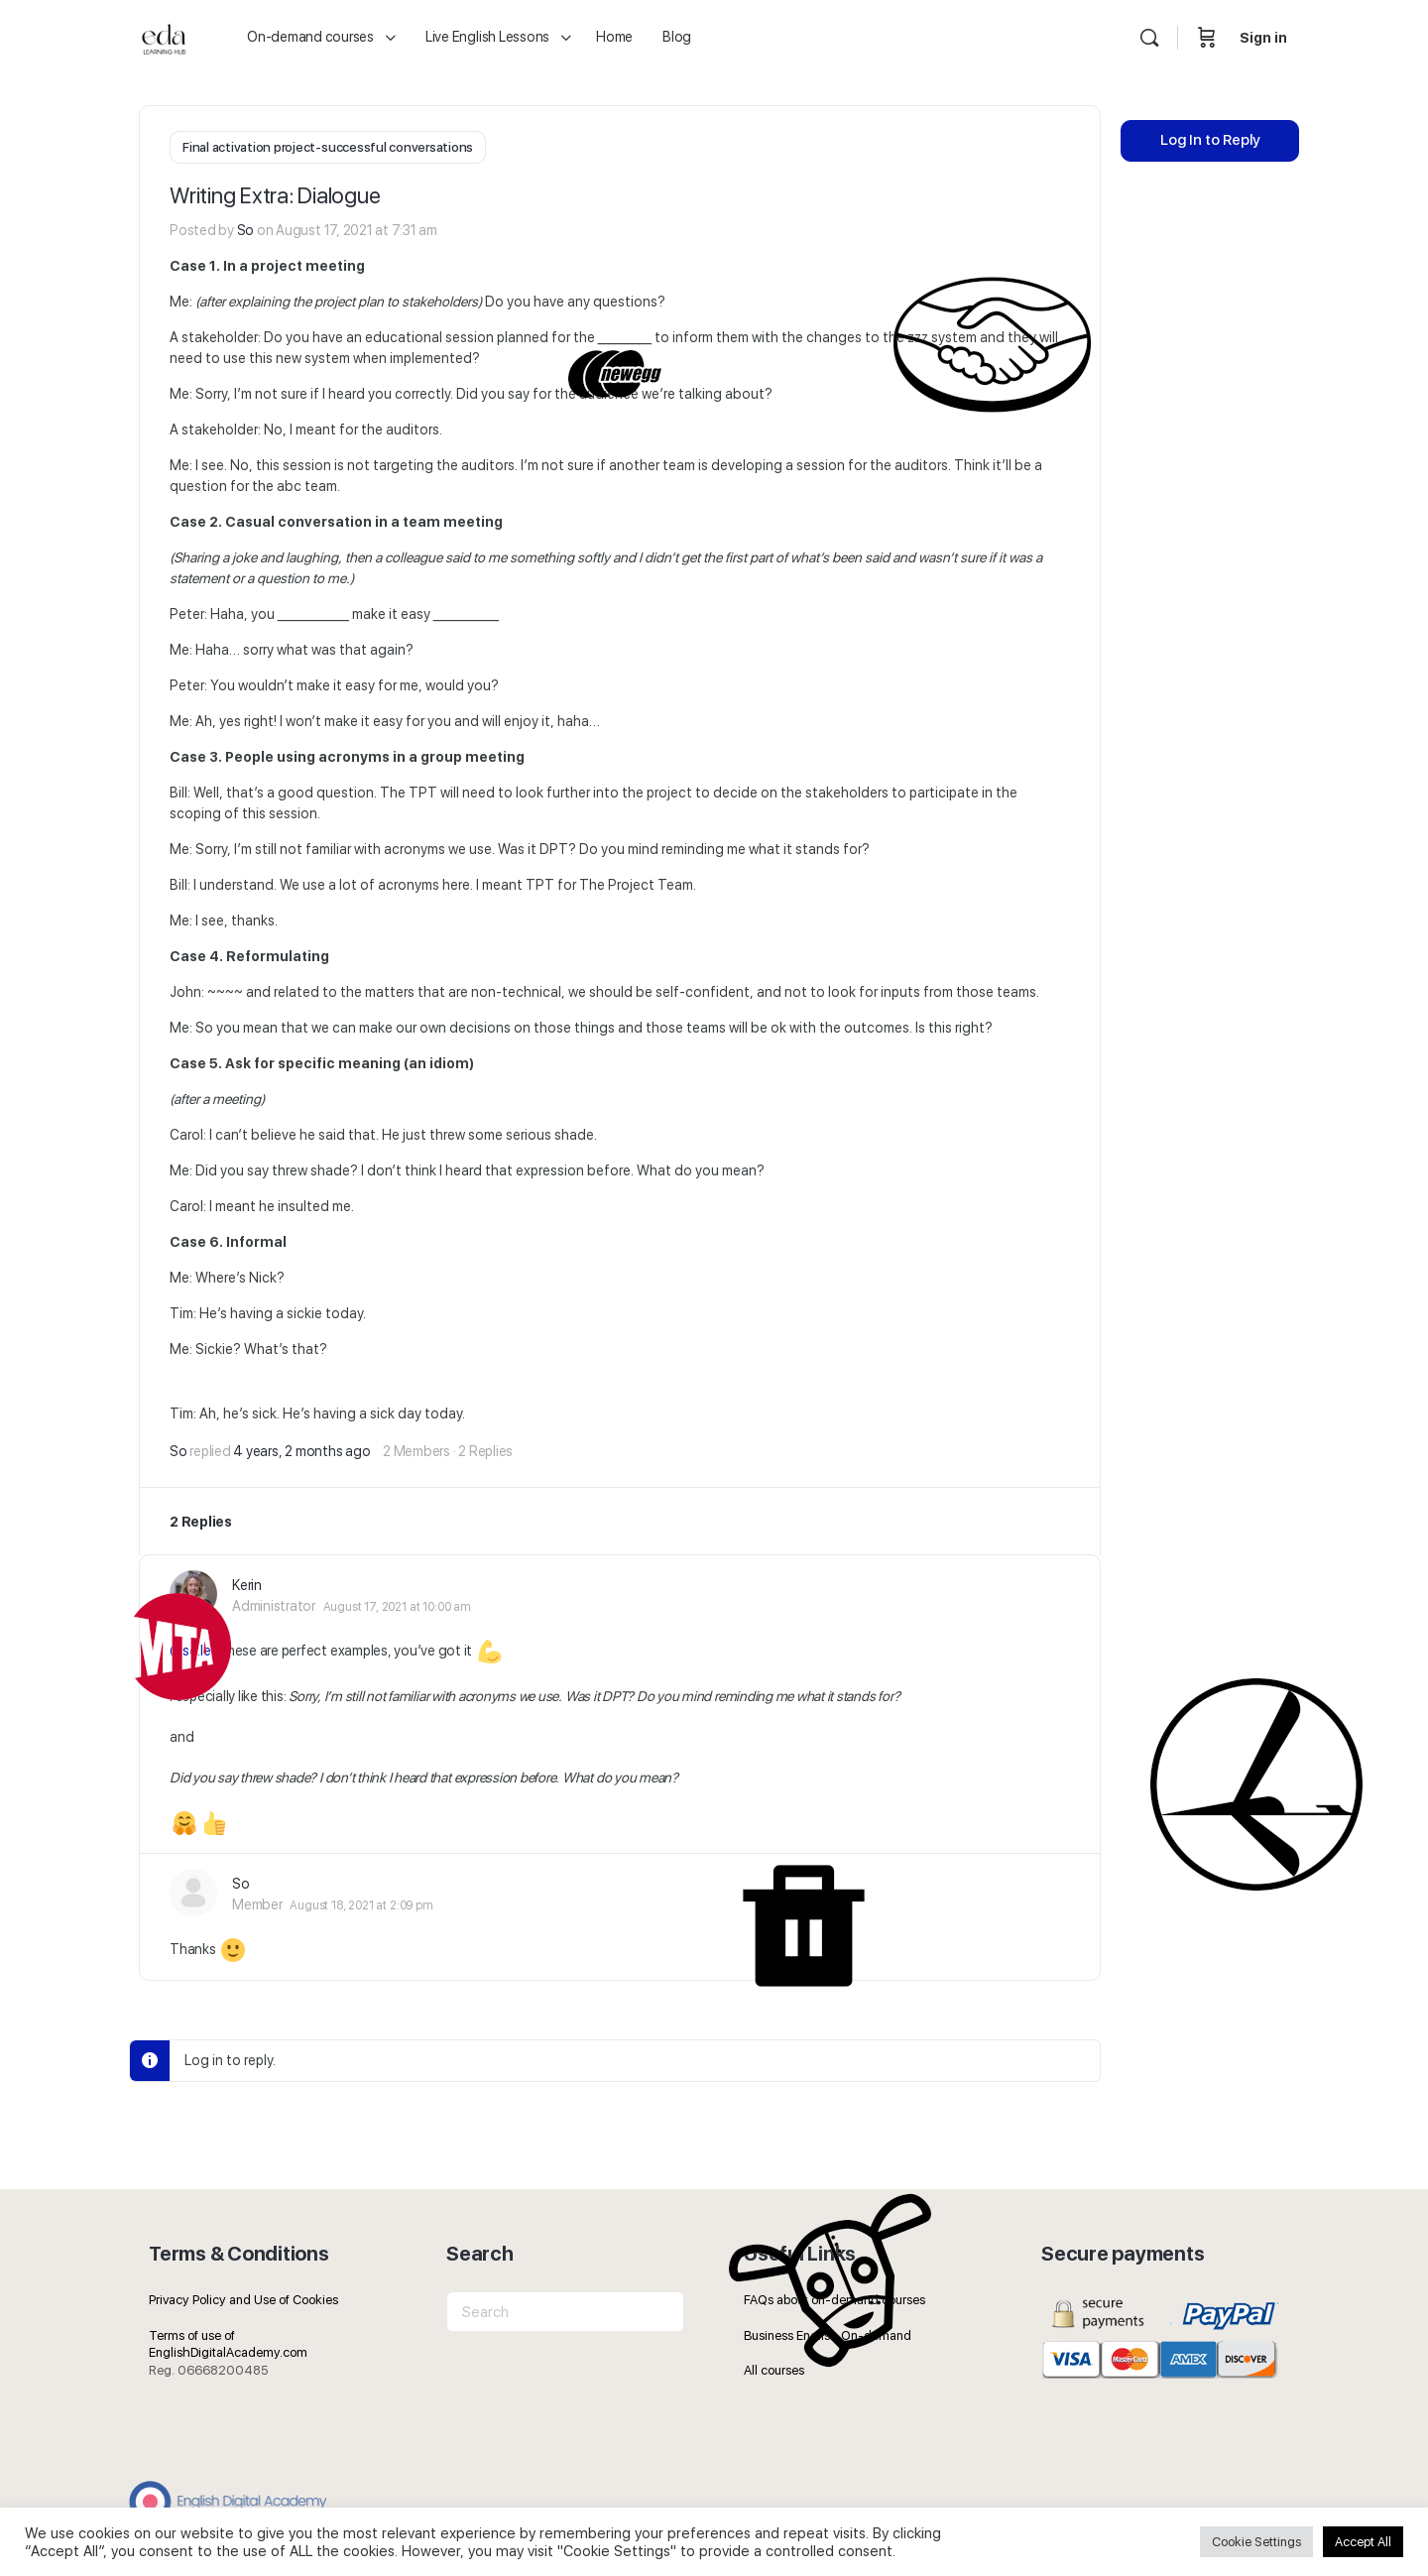 The height and width of the screenshot is (2576, 1428). What do you see at coordinates (182, 1647) in the screenshot?
I see `Metropolitan Transportation Authority (MTA) logo` at bounding box center [182, 1647].